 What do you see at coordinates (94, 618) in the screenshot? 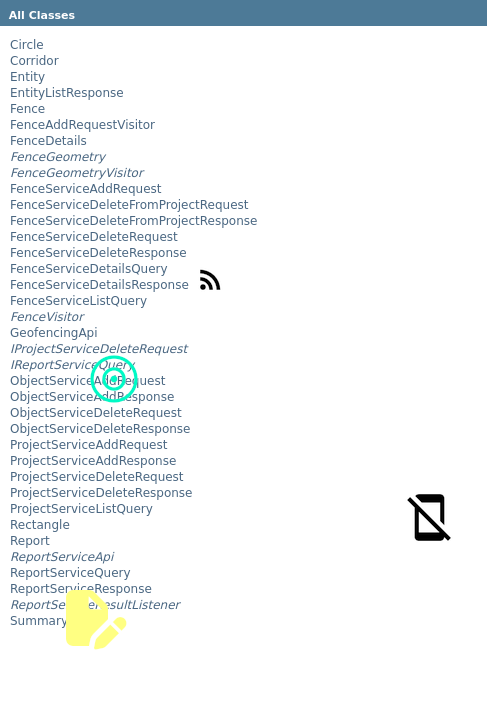
I see `edit this document` at bounding box center [94, 618].